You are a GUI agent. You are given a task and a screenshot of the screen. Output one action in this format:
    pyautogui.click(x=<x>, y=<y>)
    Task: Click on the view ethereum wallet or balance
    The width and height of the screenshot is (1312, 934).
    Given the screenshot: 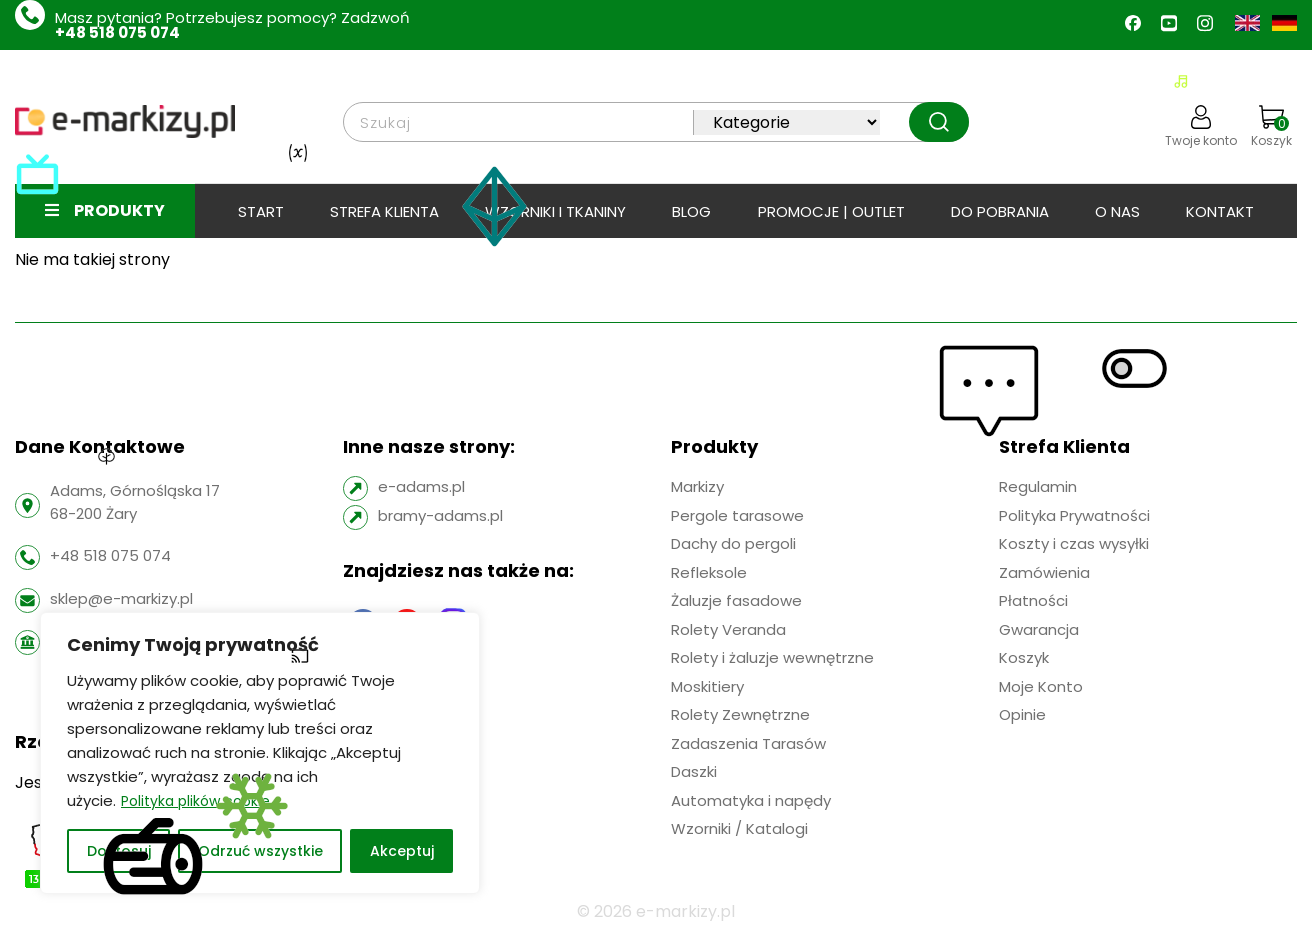 What is the action you would take?
    pyautogui.click(x=494, y=206)
    